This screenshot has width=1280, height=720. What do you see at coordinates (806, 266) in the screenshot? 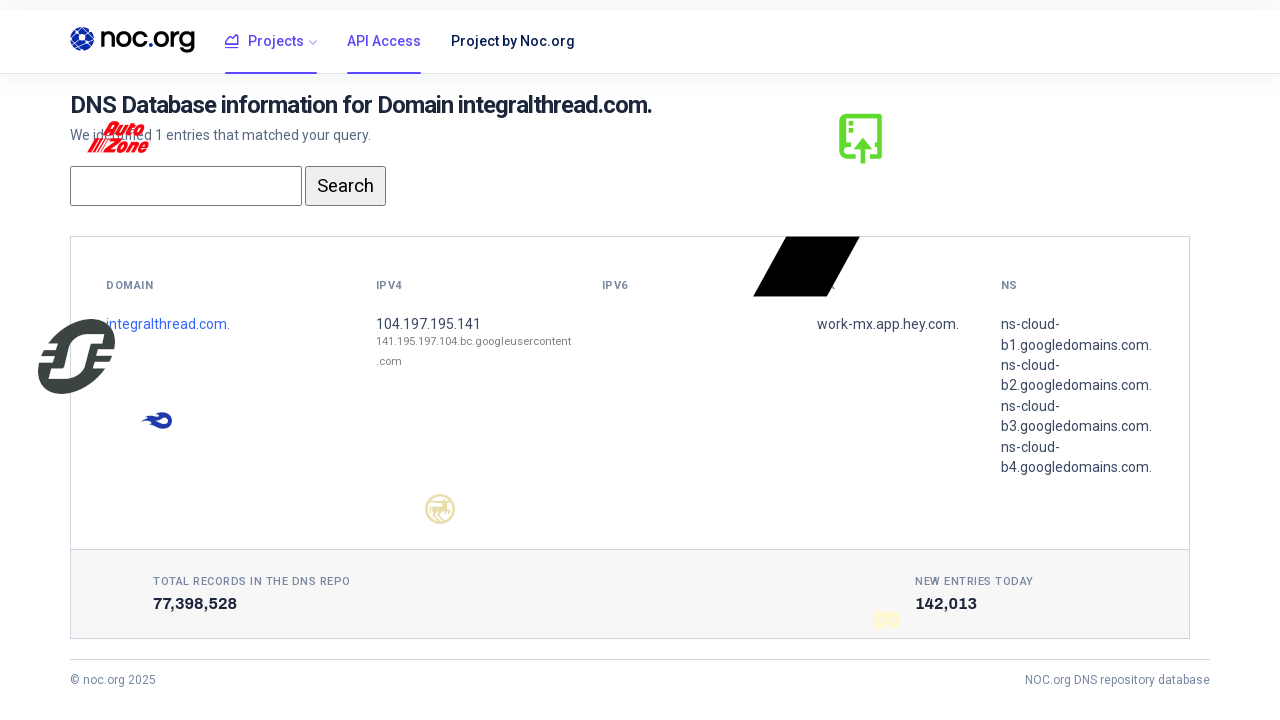
I see `open bandcamp music platform` at bounding box center [806, 266].